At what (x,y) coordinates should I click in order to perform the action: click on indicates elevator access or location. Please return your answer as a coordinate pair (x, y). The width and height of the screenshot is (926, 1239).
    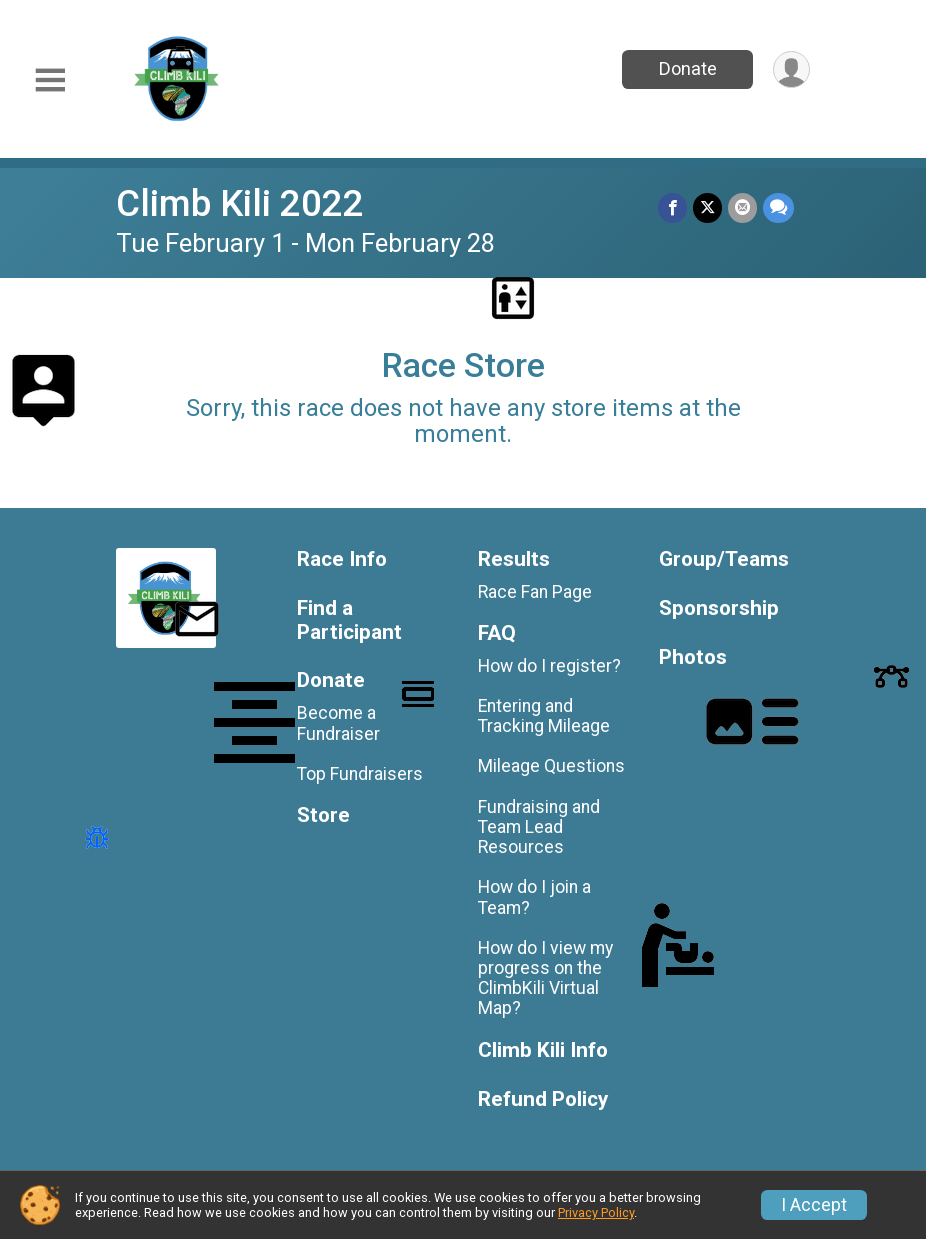
    Looking at the image, I should click on (513, 298).